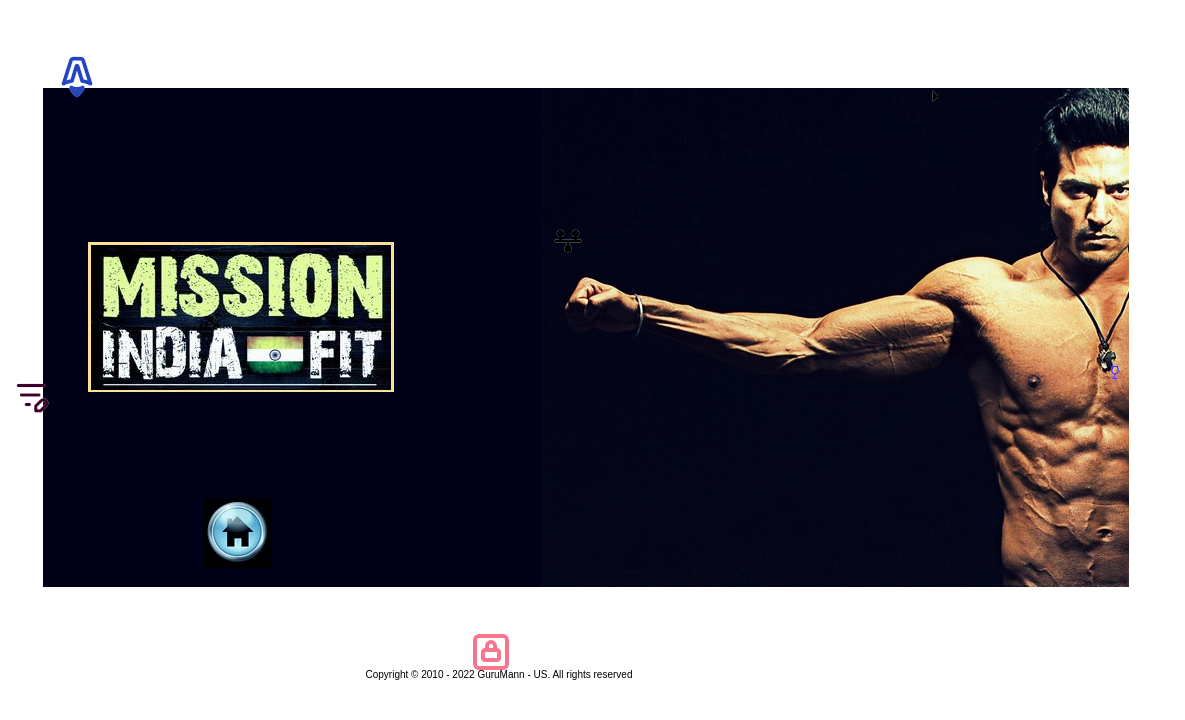 This screenshot has width=1185, height=720. What do you see at coordinates (1115, 372) in the screenshot?
I see `browse wine or beverage options` at bounding box center [1115, 372].